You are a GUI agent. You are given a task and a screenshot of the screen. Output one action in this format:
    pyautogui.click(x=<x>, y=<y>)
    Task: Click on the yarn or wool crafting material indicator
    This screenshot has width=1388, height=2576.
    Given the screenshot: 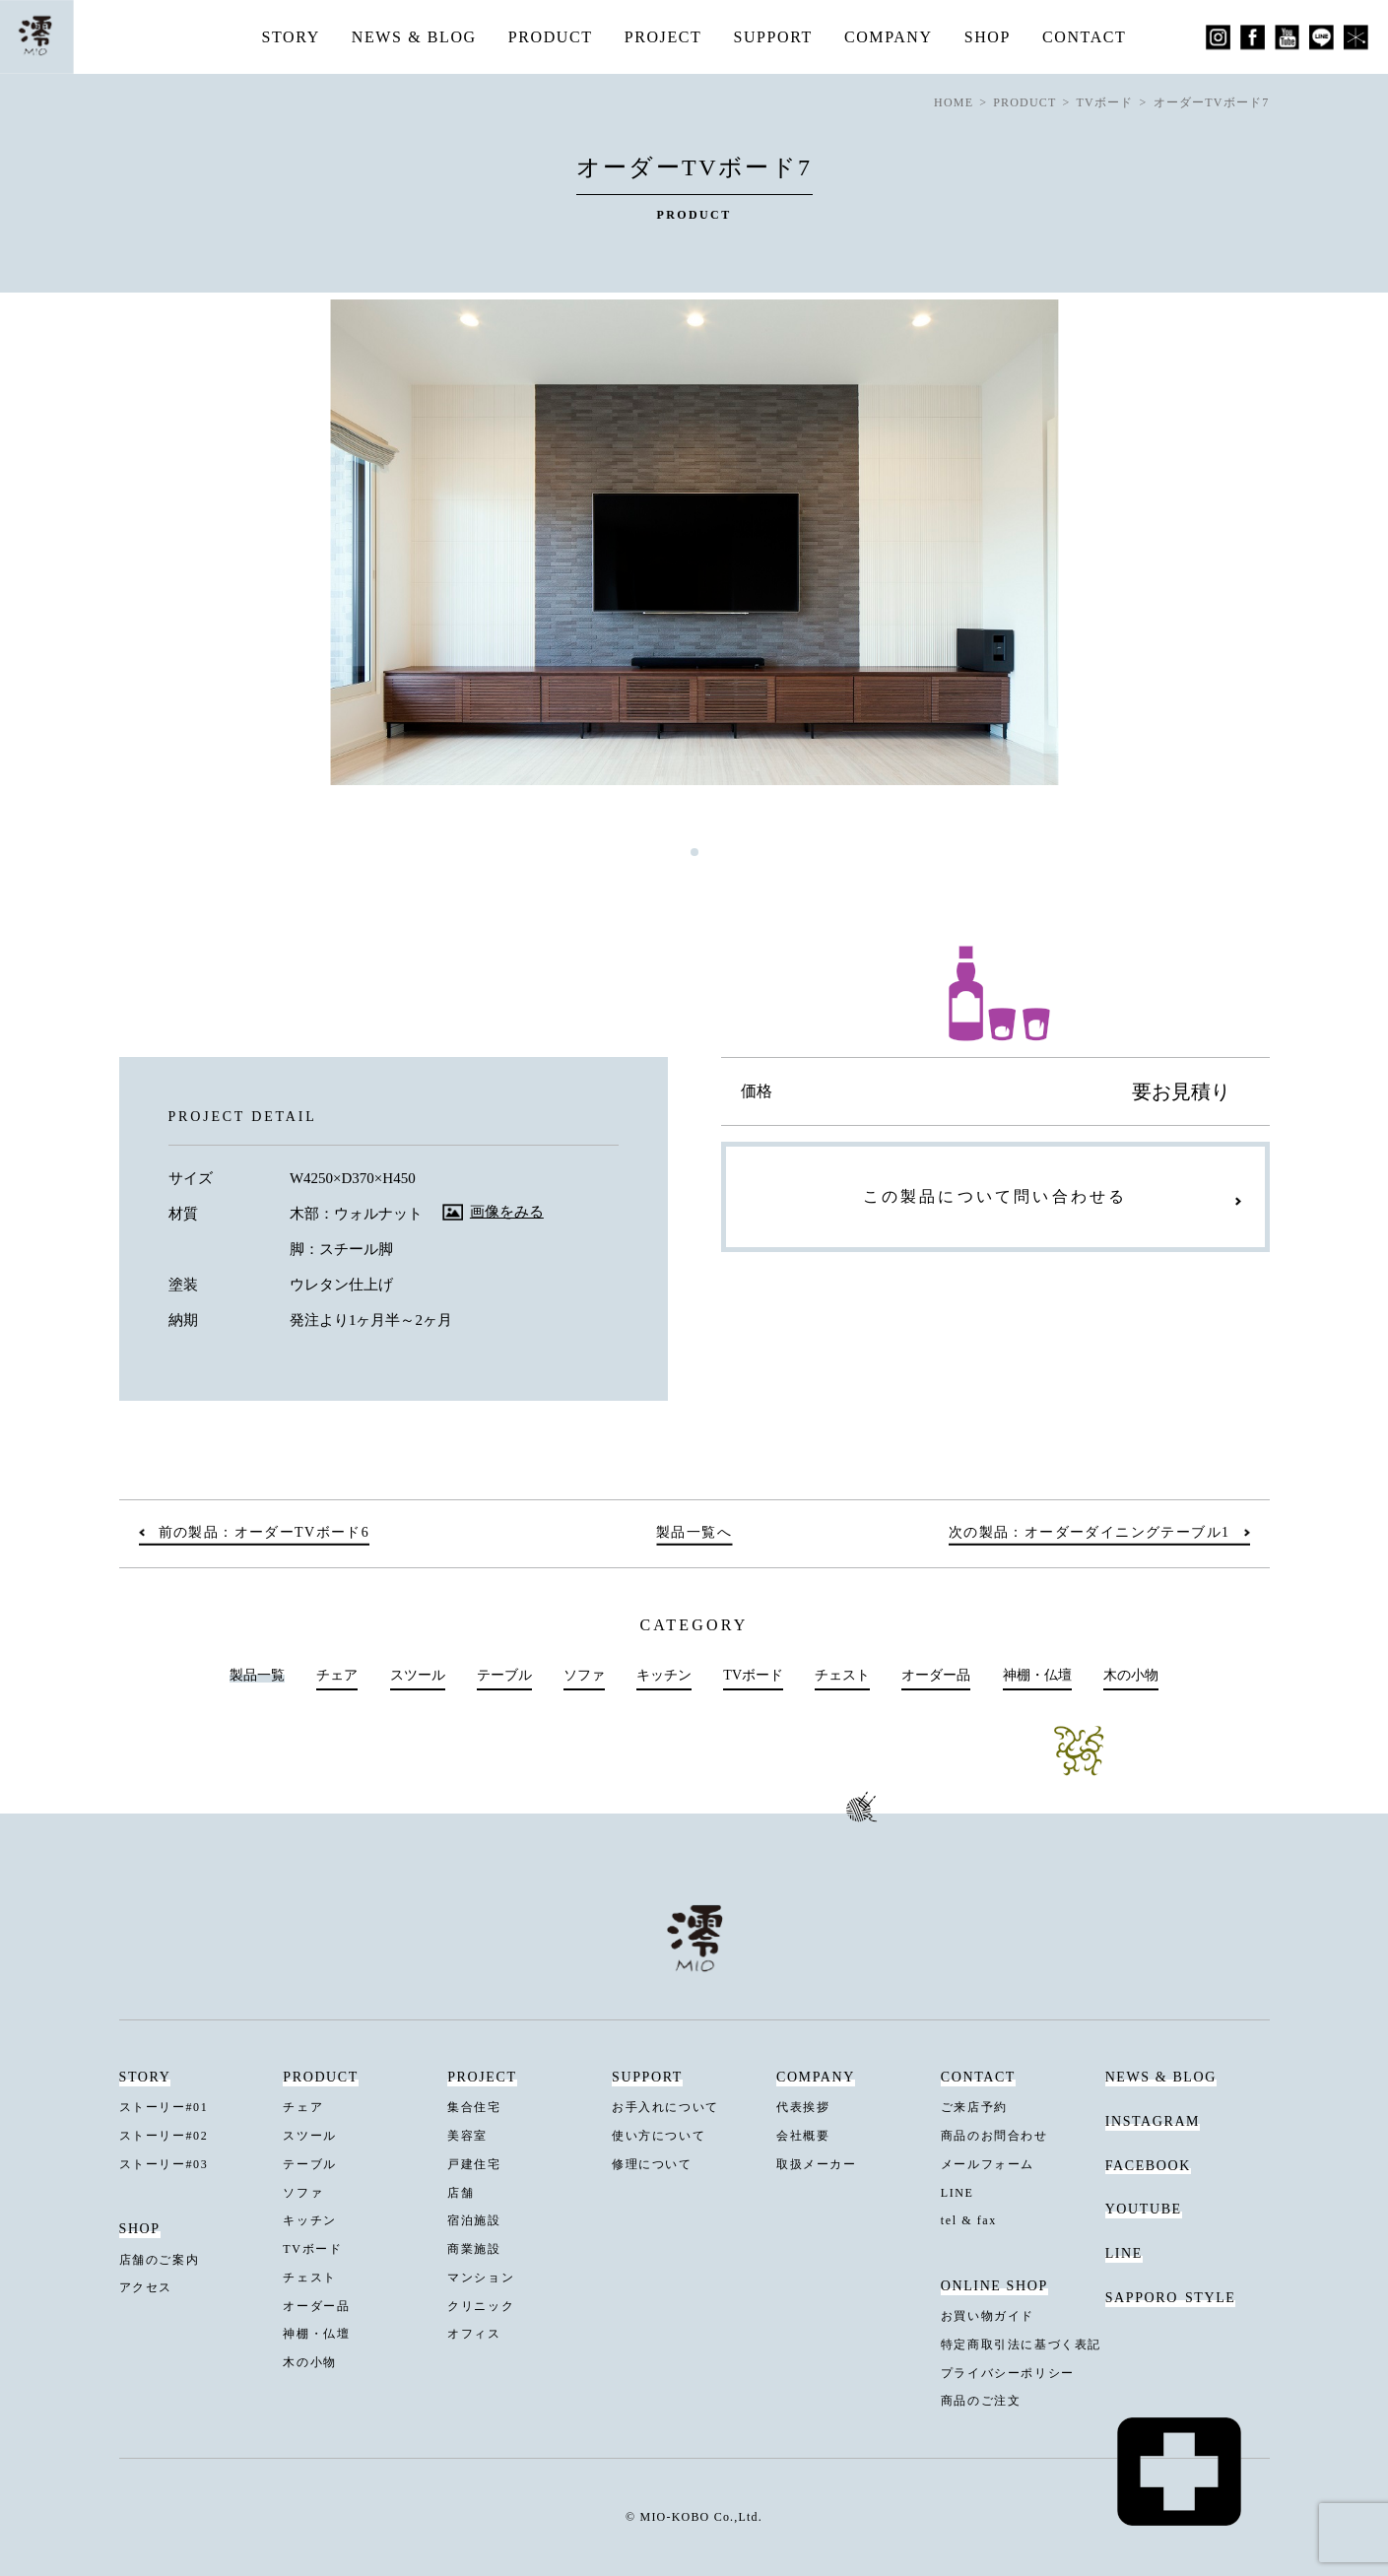 What is the action you would take?
    pyautogui.click(x=862, y=1807)
    